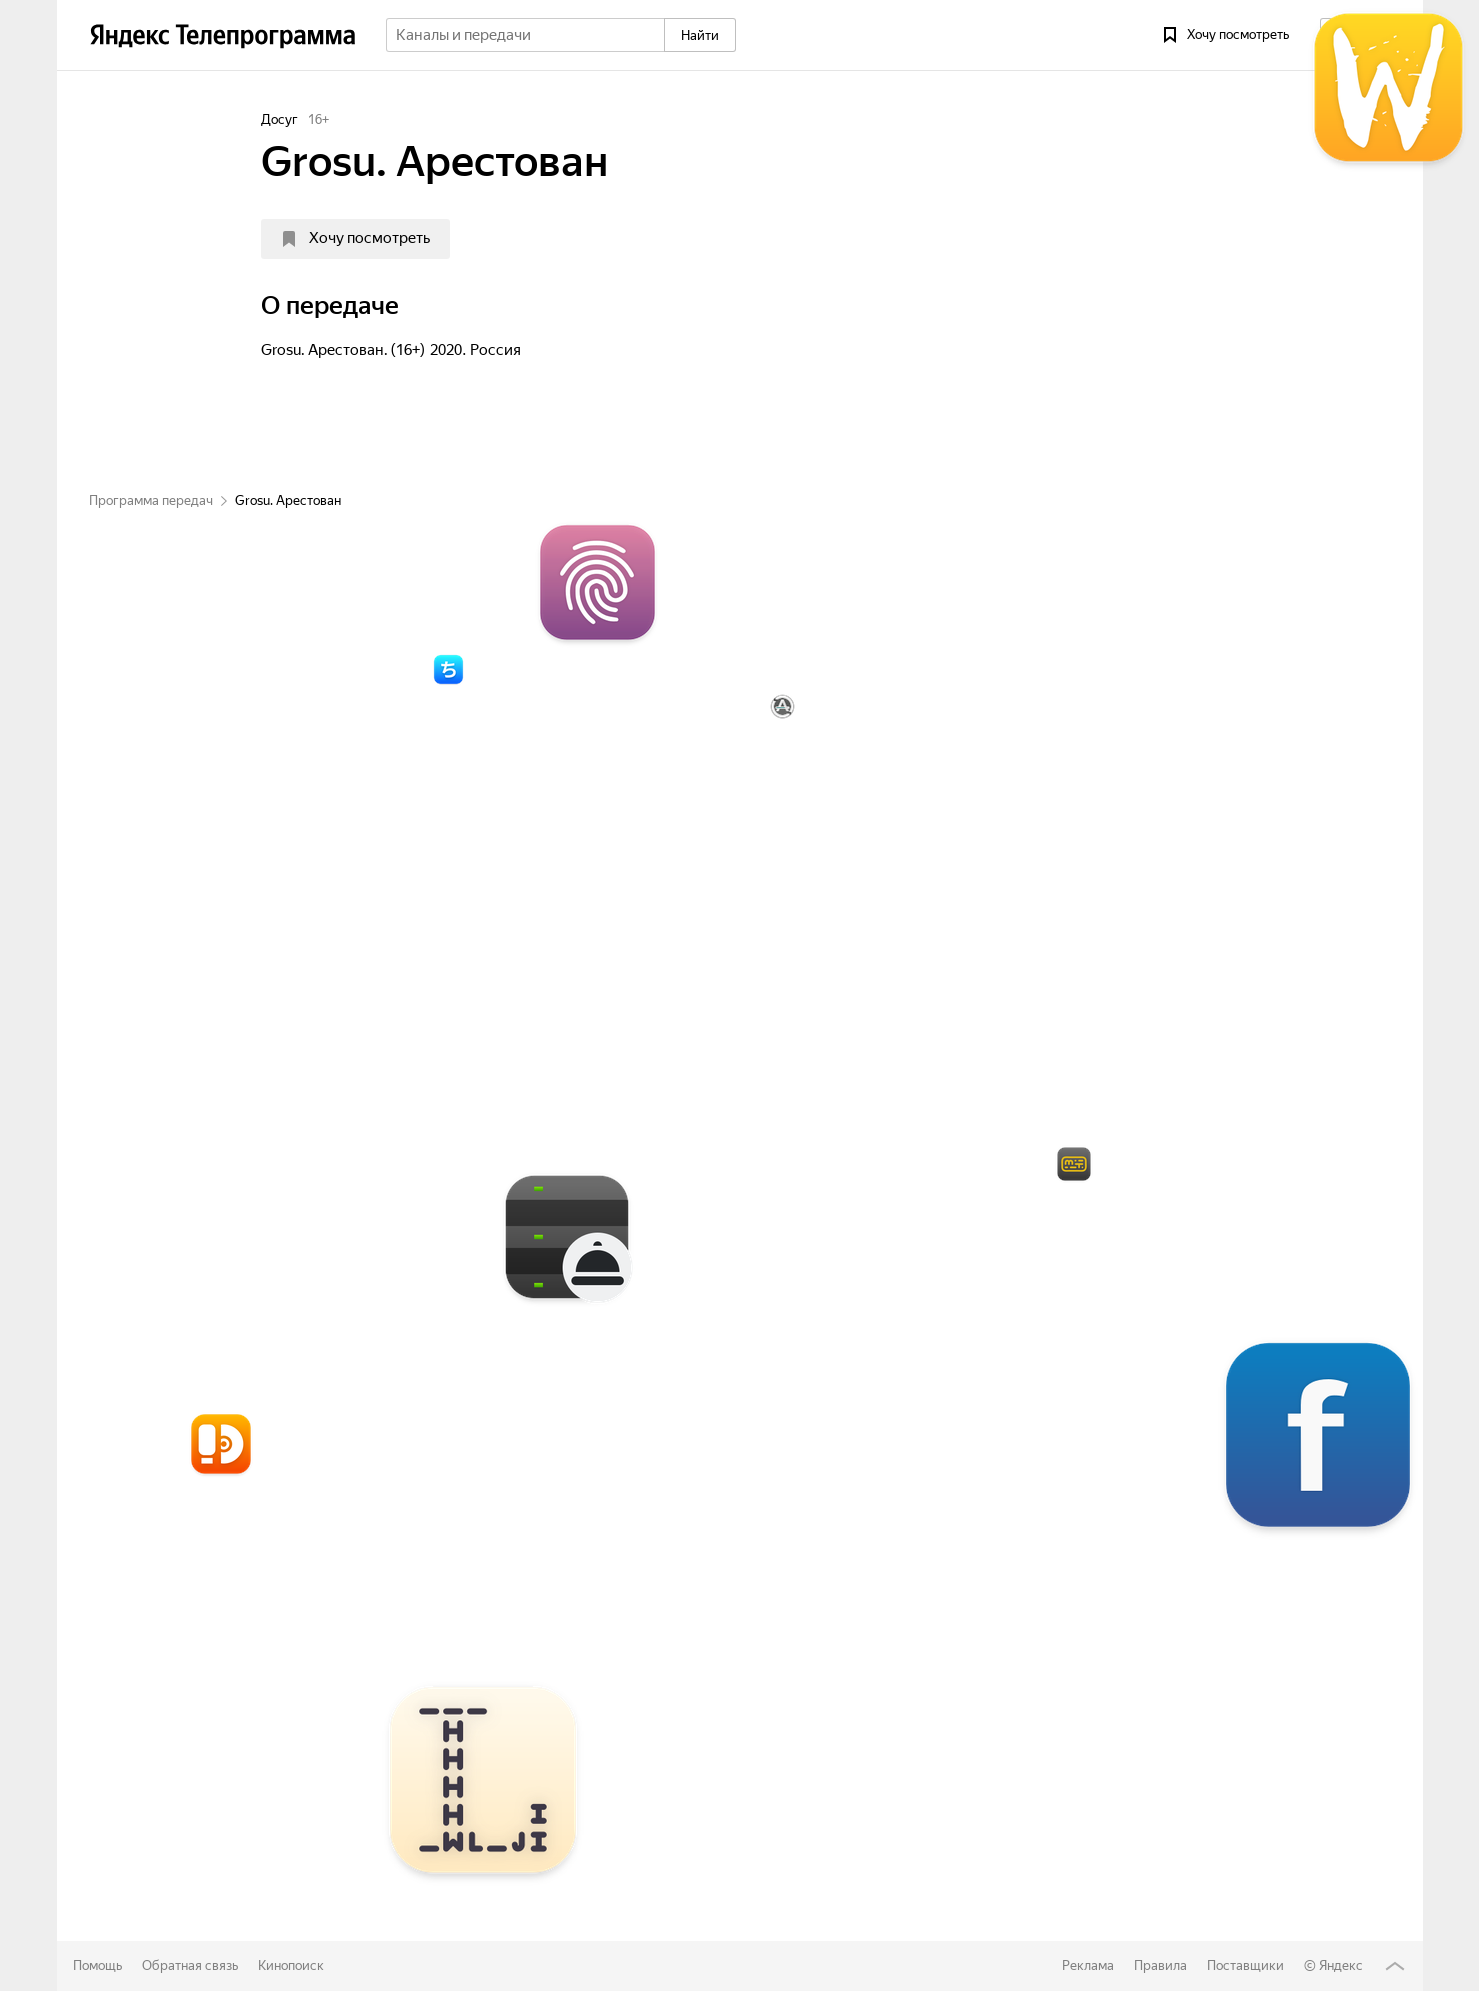 This screenshot has width=1479, height=1991. What do you see at coordinates (483, 1780) in the screenshot?
I see `open letterpress text editor app` at bounding box center [483, 1780].